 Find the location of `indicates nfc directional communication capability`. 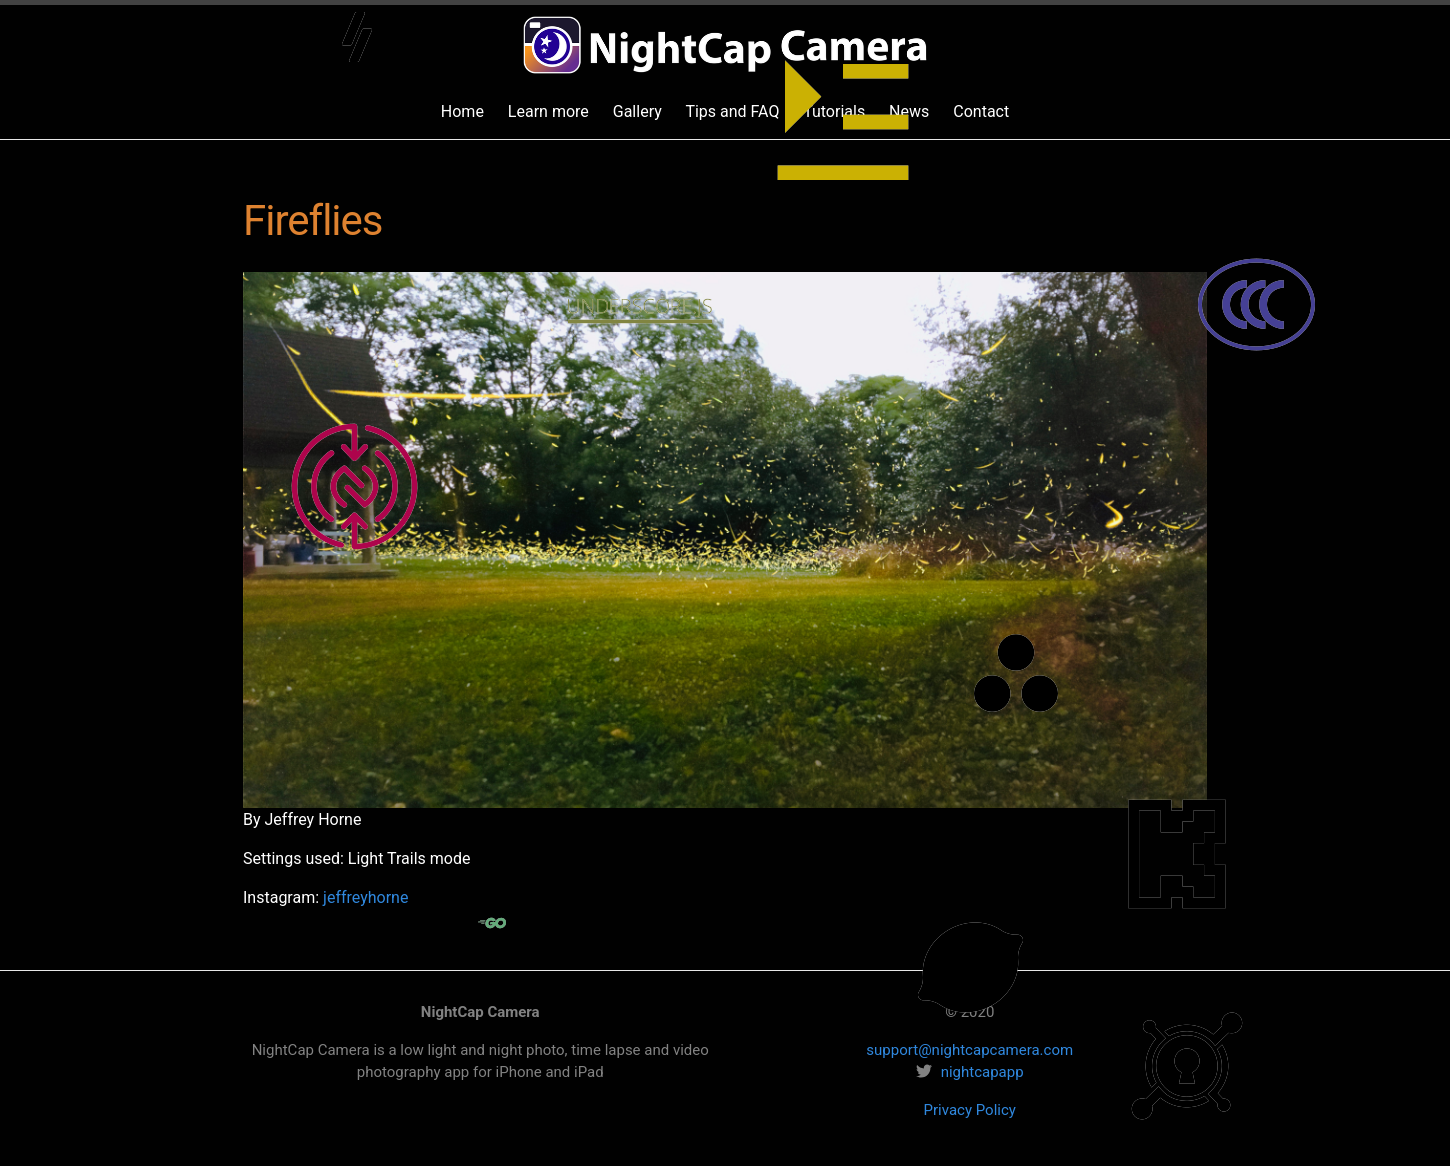

indicates nfc directional communication capability is located at coordinates (354, 486).